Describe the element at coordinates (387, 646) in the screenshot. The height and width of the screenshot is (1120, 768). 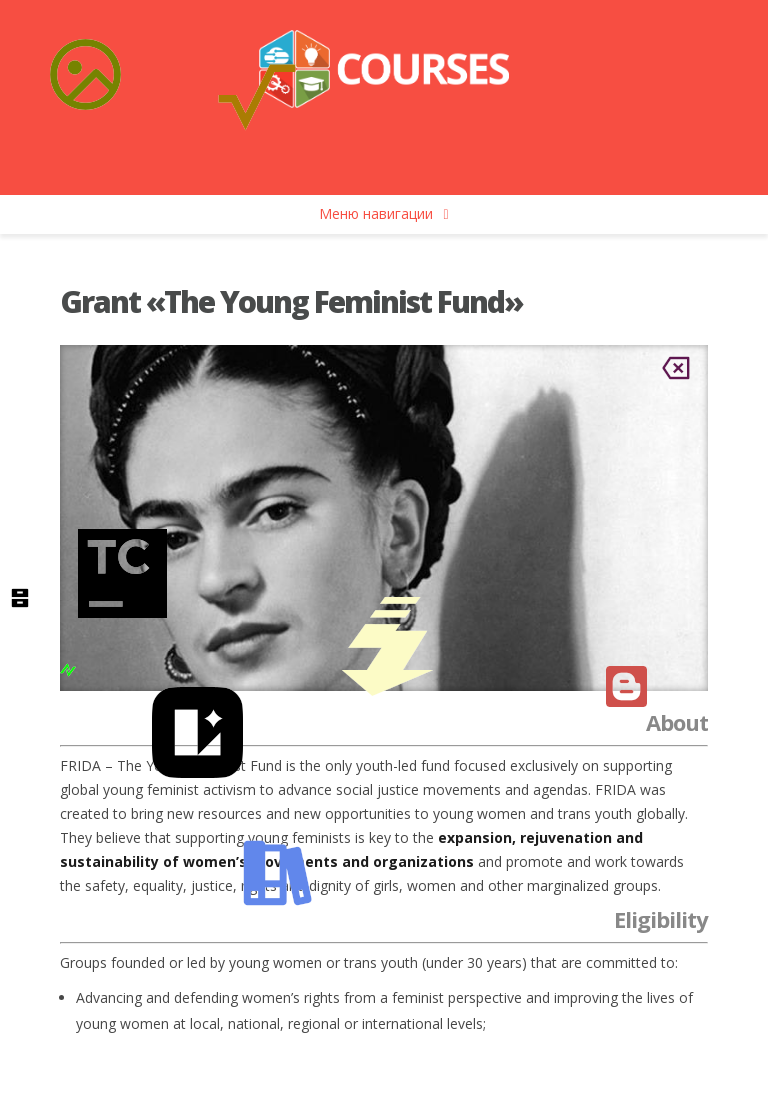
I see `rolldown bundler logo` at that location.